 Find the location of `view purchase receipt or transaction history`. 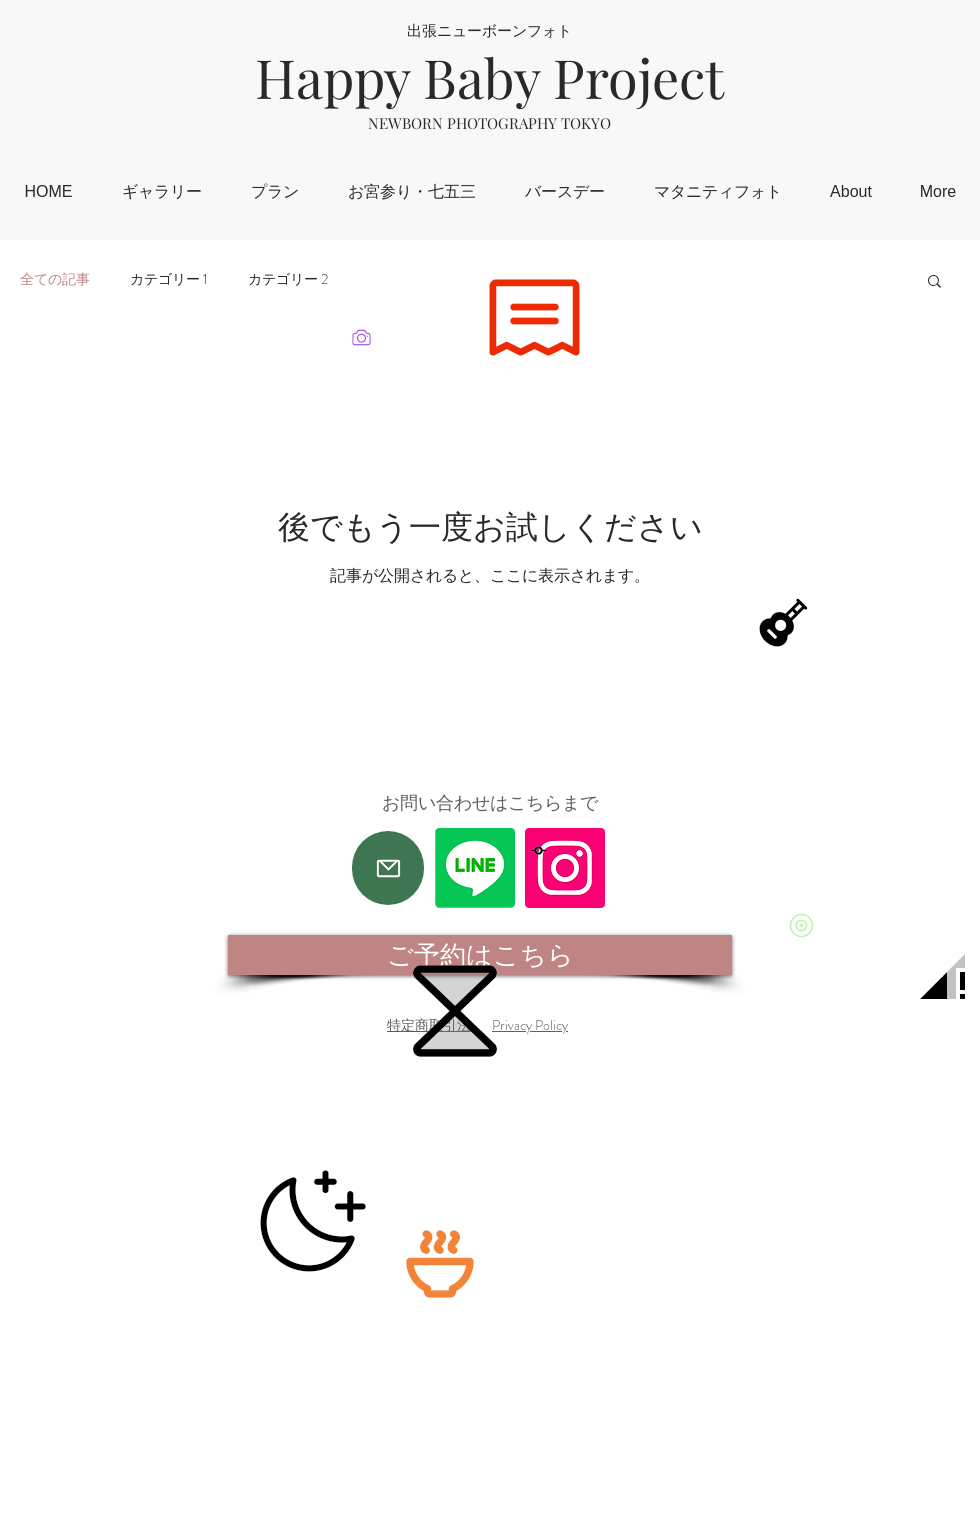

view purchase receipt or transaction history is located at coordinates (534, 317).